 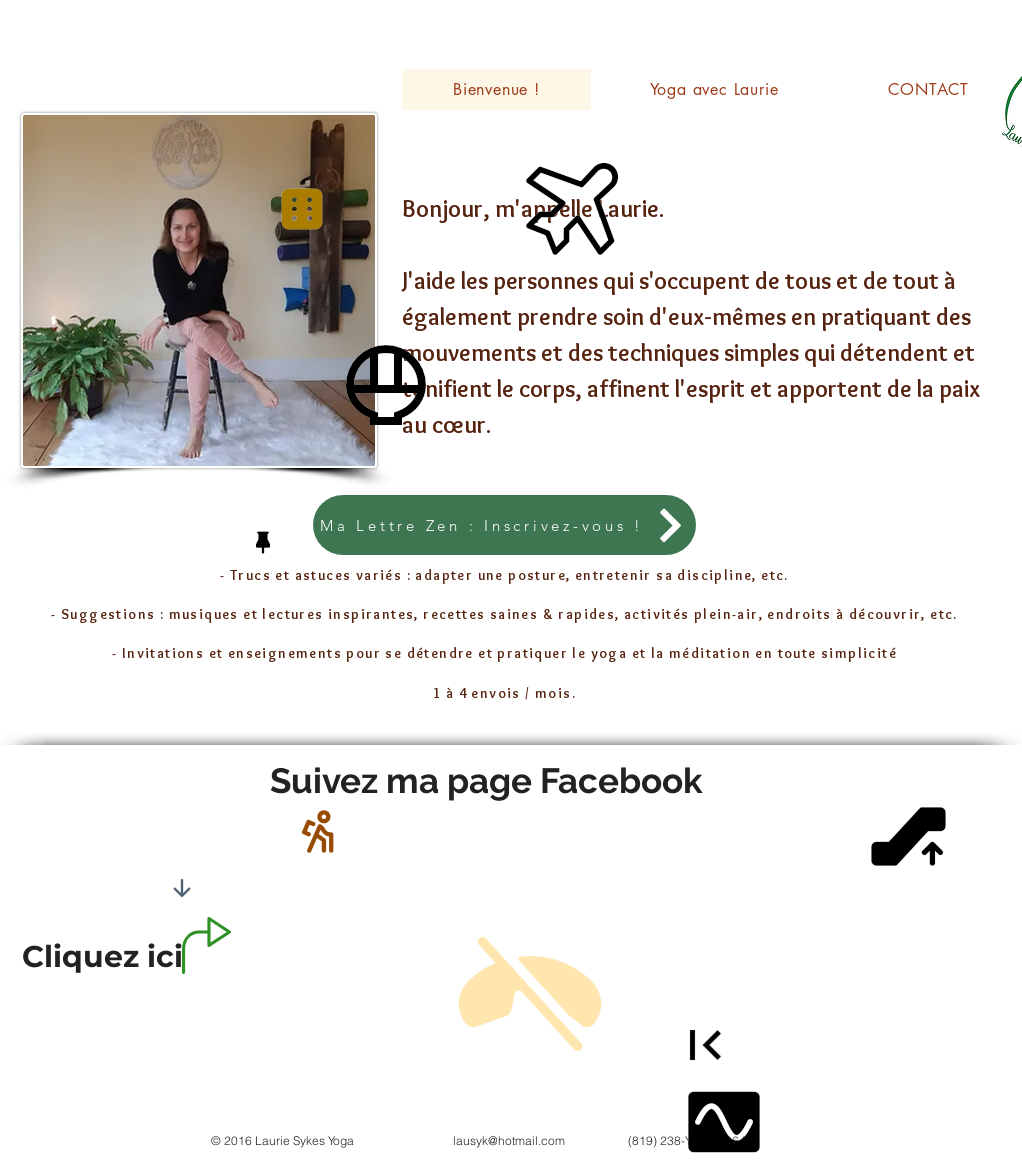 What do you see at coordinates (302, 209) in the screenshot?
I see `randomize or shuffle content` at bounding box center [302, 209].